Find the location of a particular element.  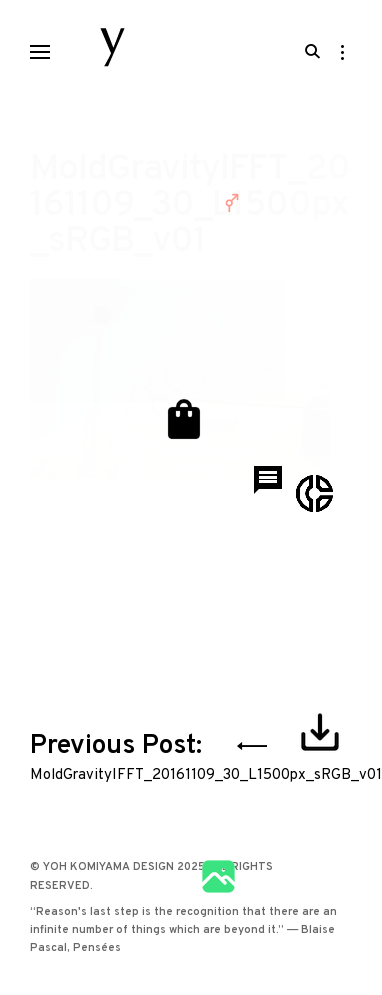

take the last right exit at the roundabout is located at coordinates (232, 203).